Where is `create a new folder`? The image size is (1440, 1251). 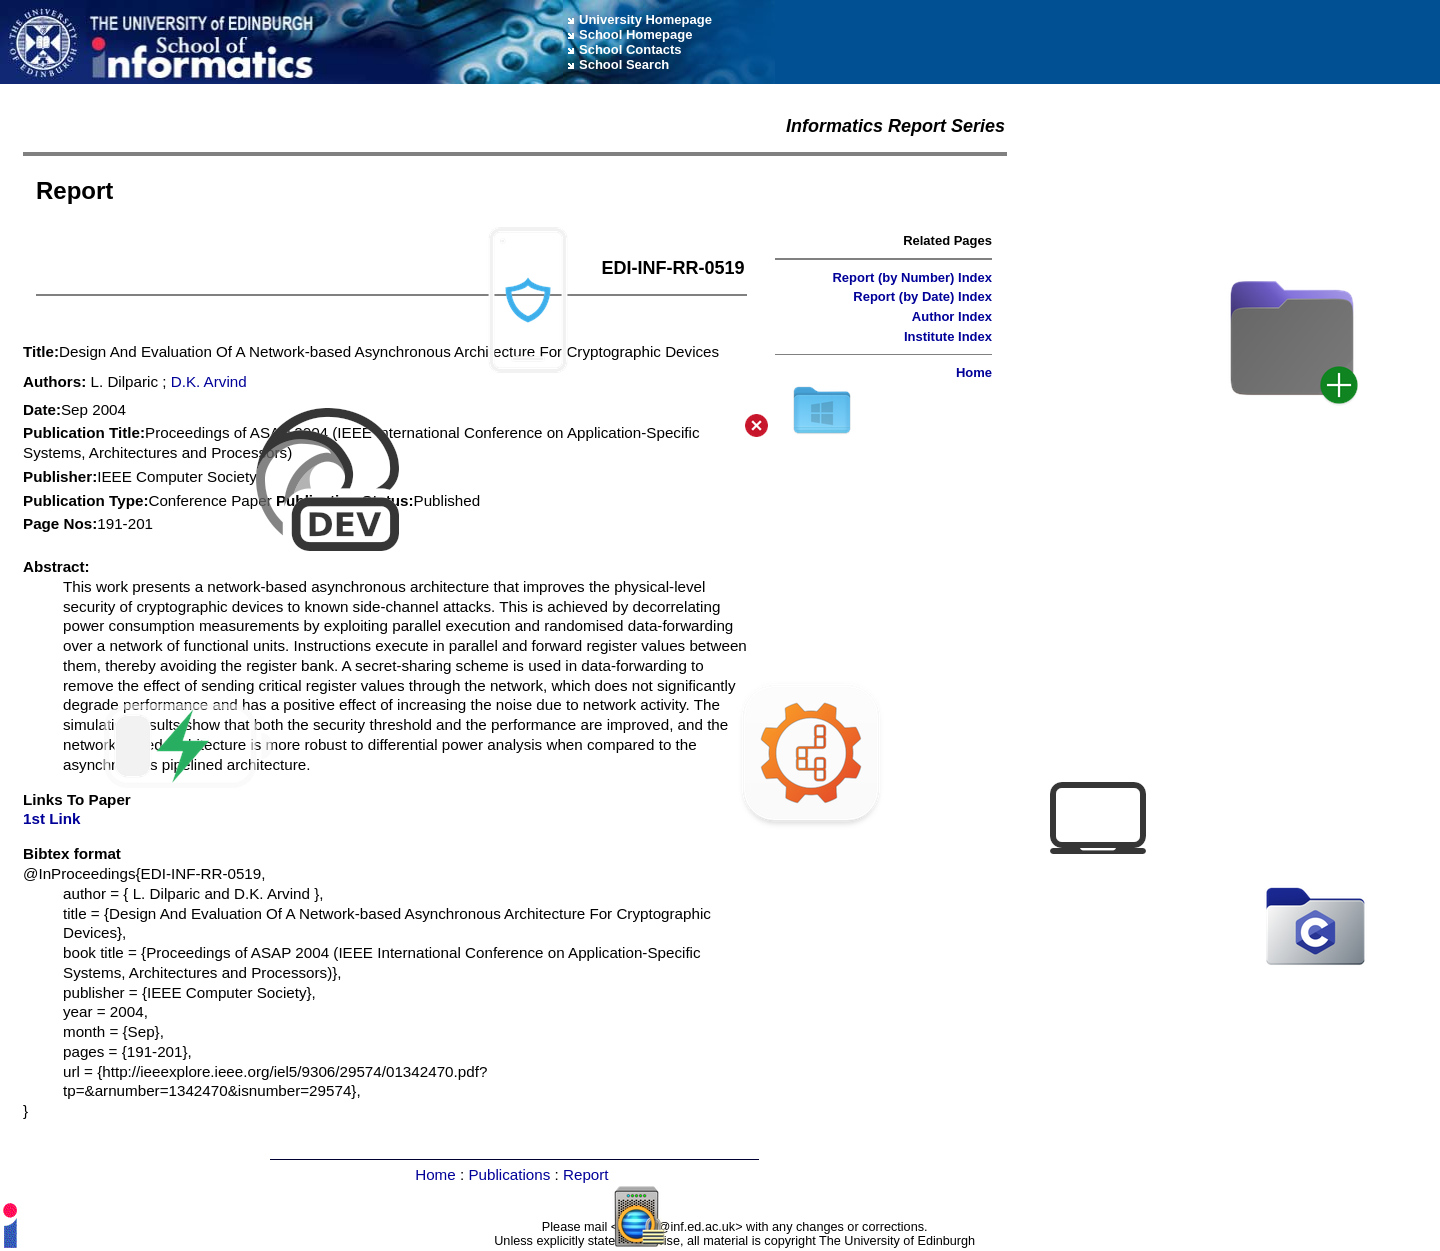 create a new folder is located at coordinates (1292, 338).